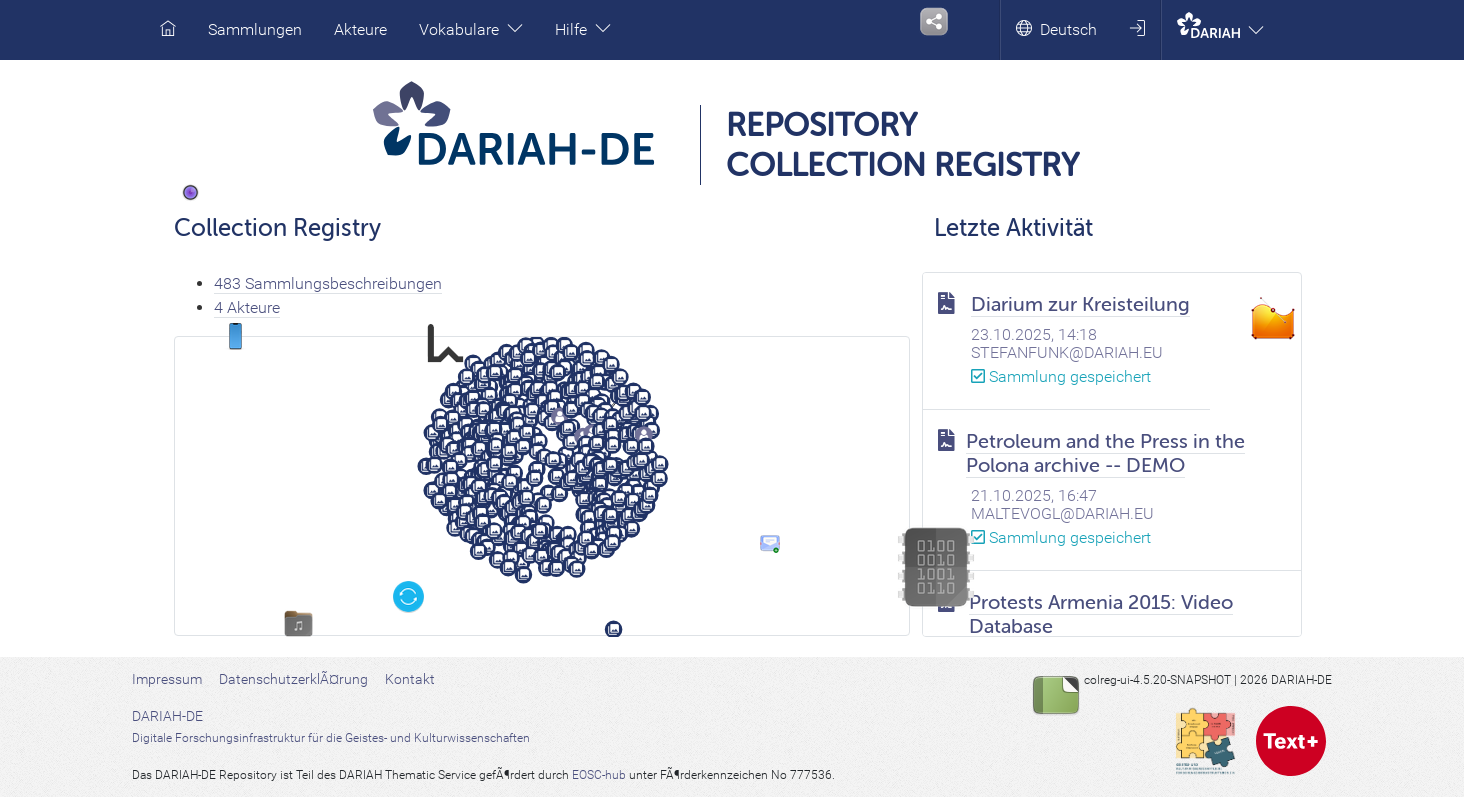  Describe the element at coordinates (298, 623) in the screenshot. I see `open your music folder` at that location.